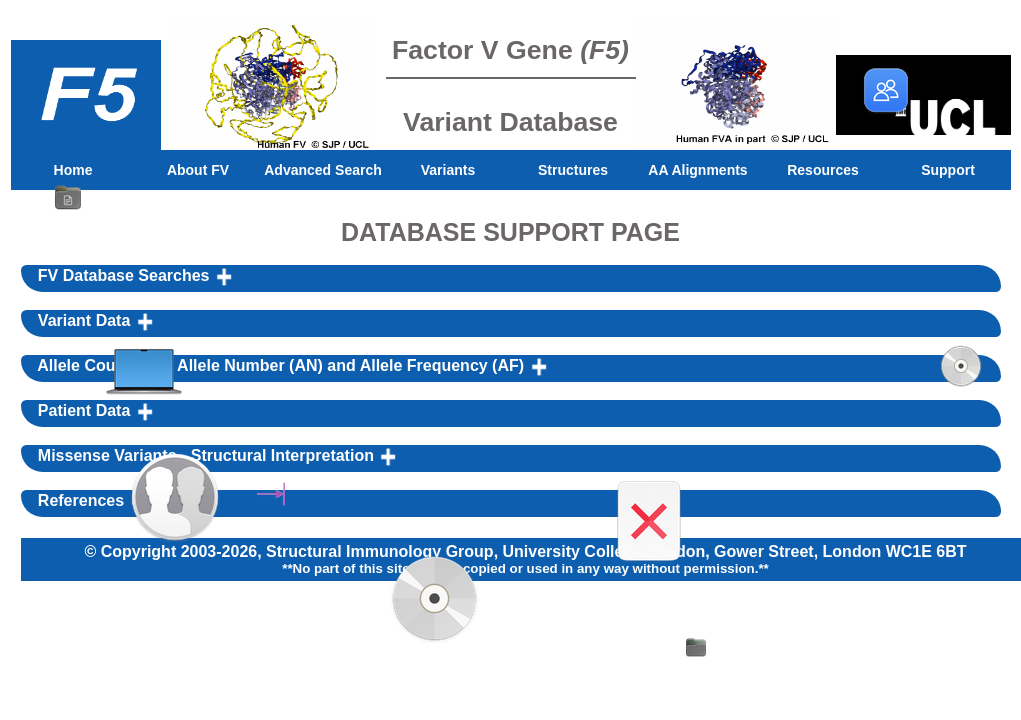 This screenshot has width=1021, height=720. What do you see at coordinates (271, 494) in the screenshot?
I see `jump to the last item in a list` at bounding box center [271, 494].